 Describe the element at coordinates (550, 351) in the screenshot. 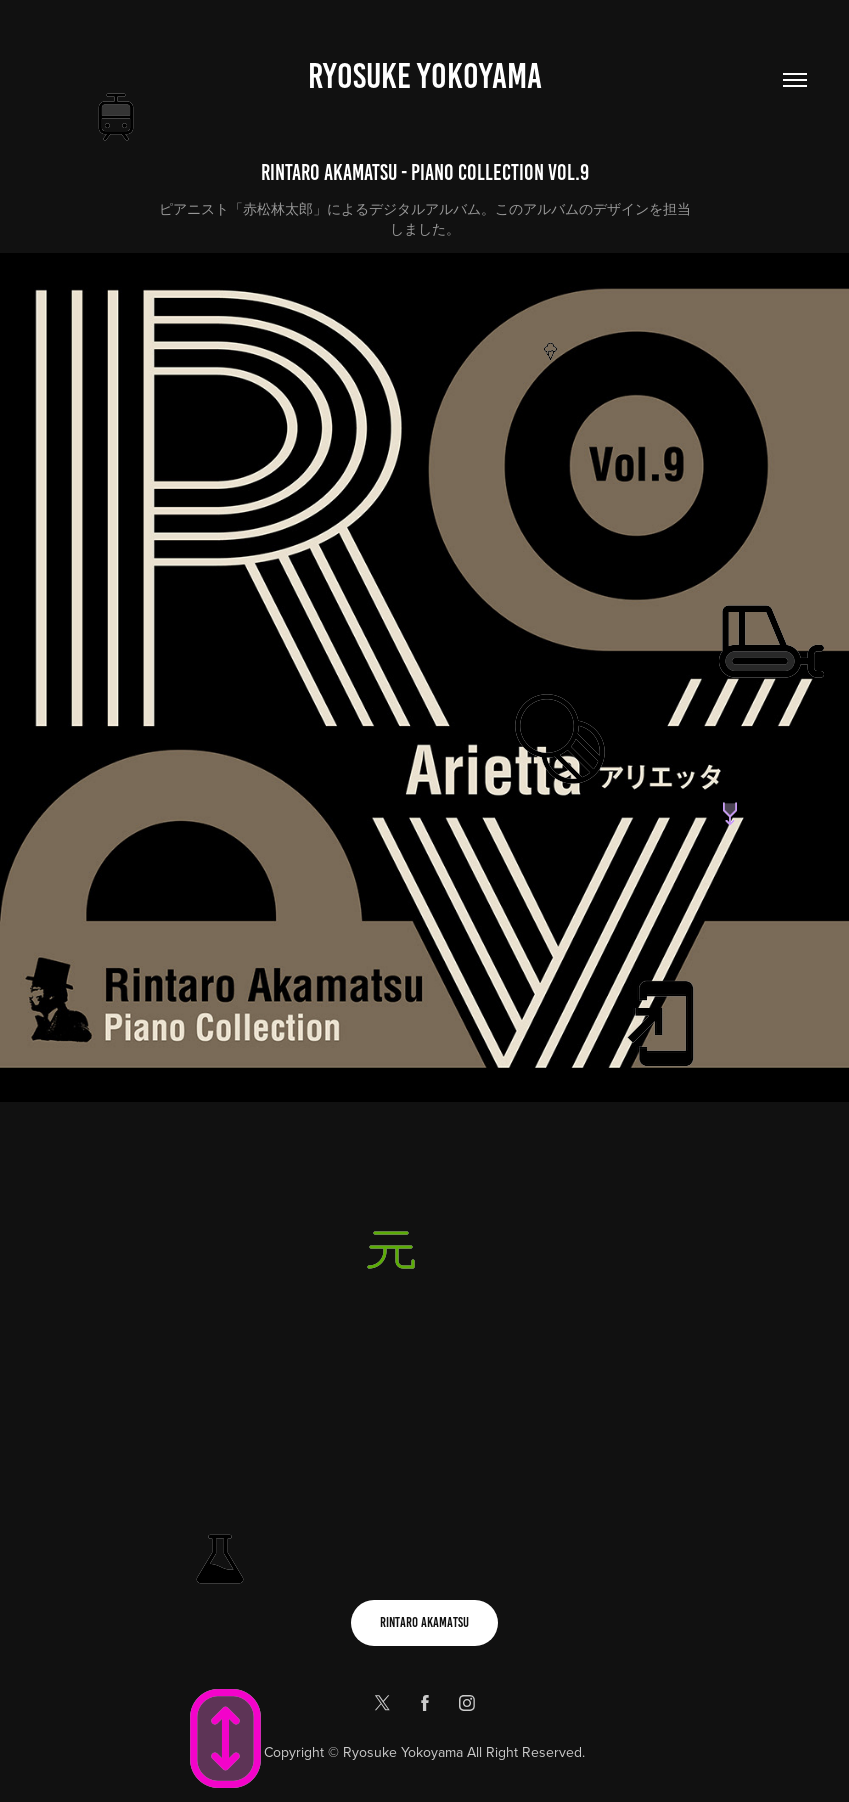

I see `browse dessert or ice cream options` at that location.